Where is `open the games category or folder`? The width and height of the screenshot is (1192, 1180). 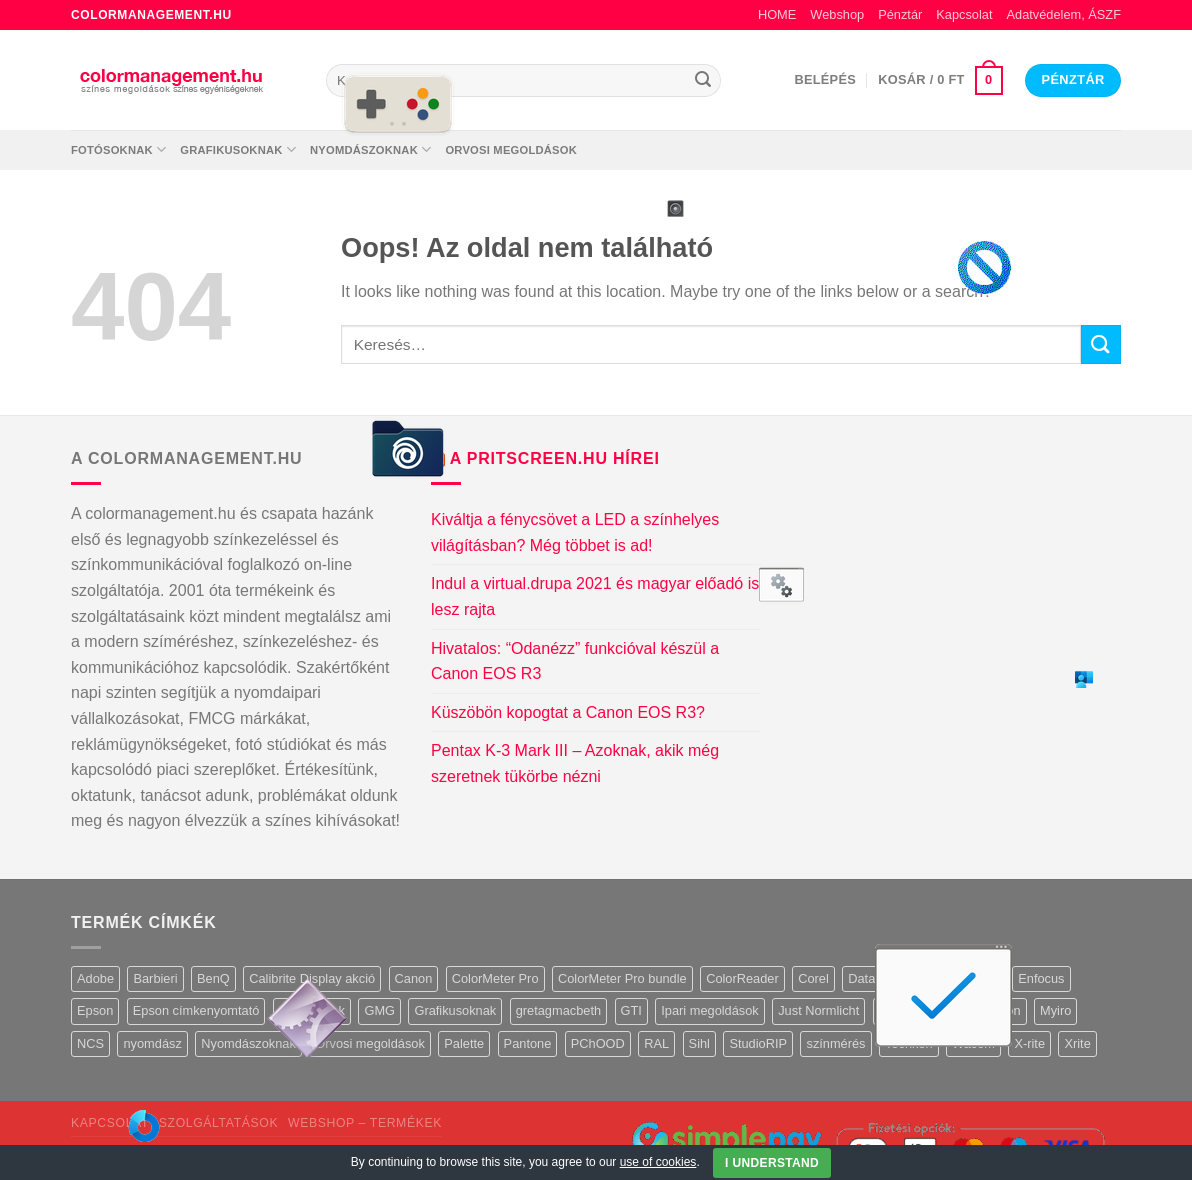 open the games category or folder is located at coordinates (398, 104).